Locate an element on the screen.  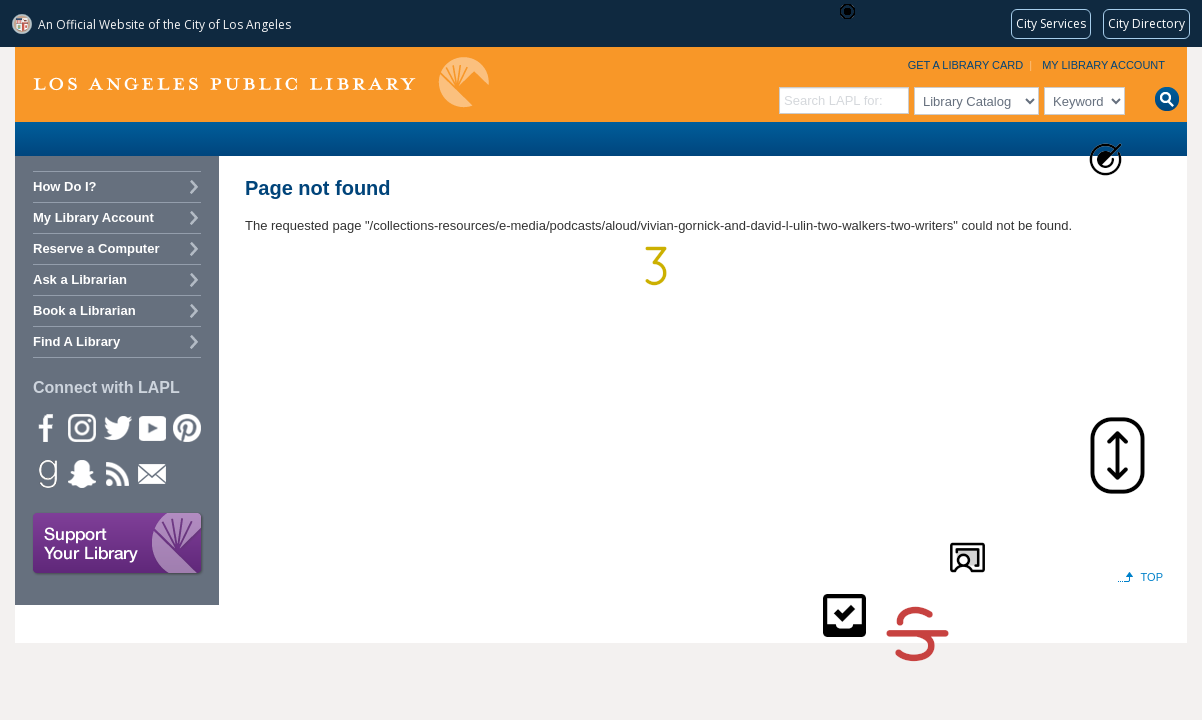
set a goal or target is located at coordinates (1105, 159).